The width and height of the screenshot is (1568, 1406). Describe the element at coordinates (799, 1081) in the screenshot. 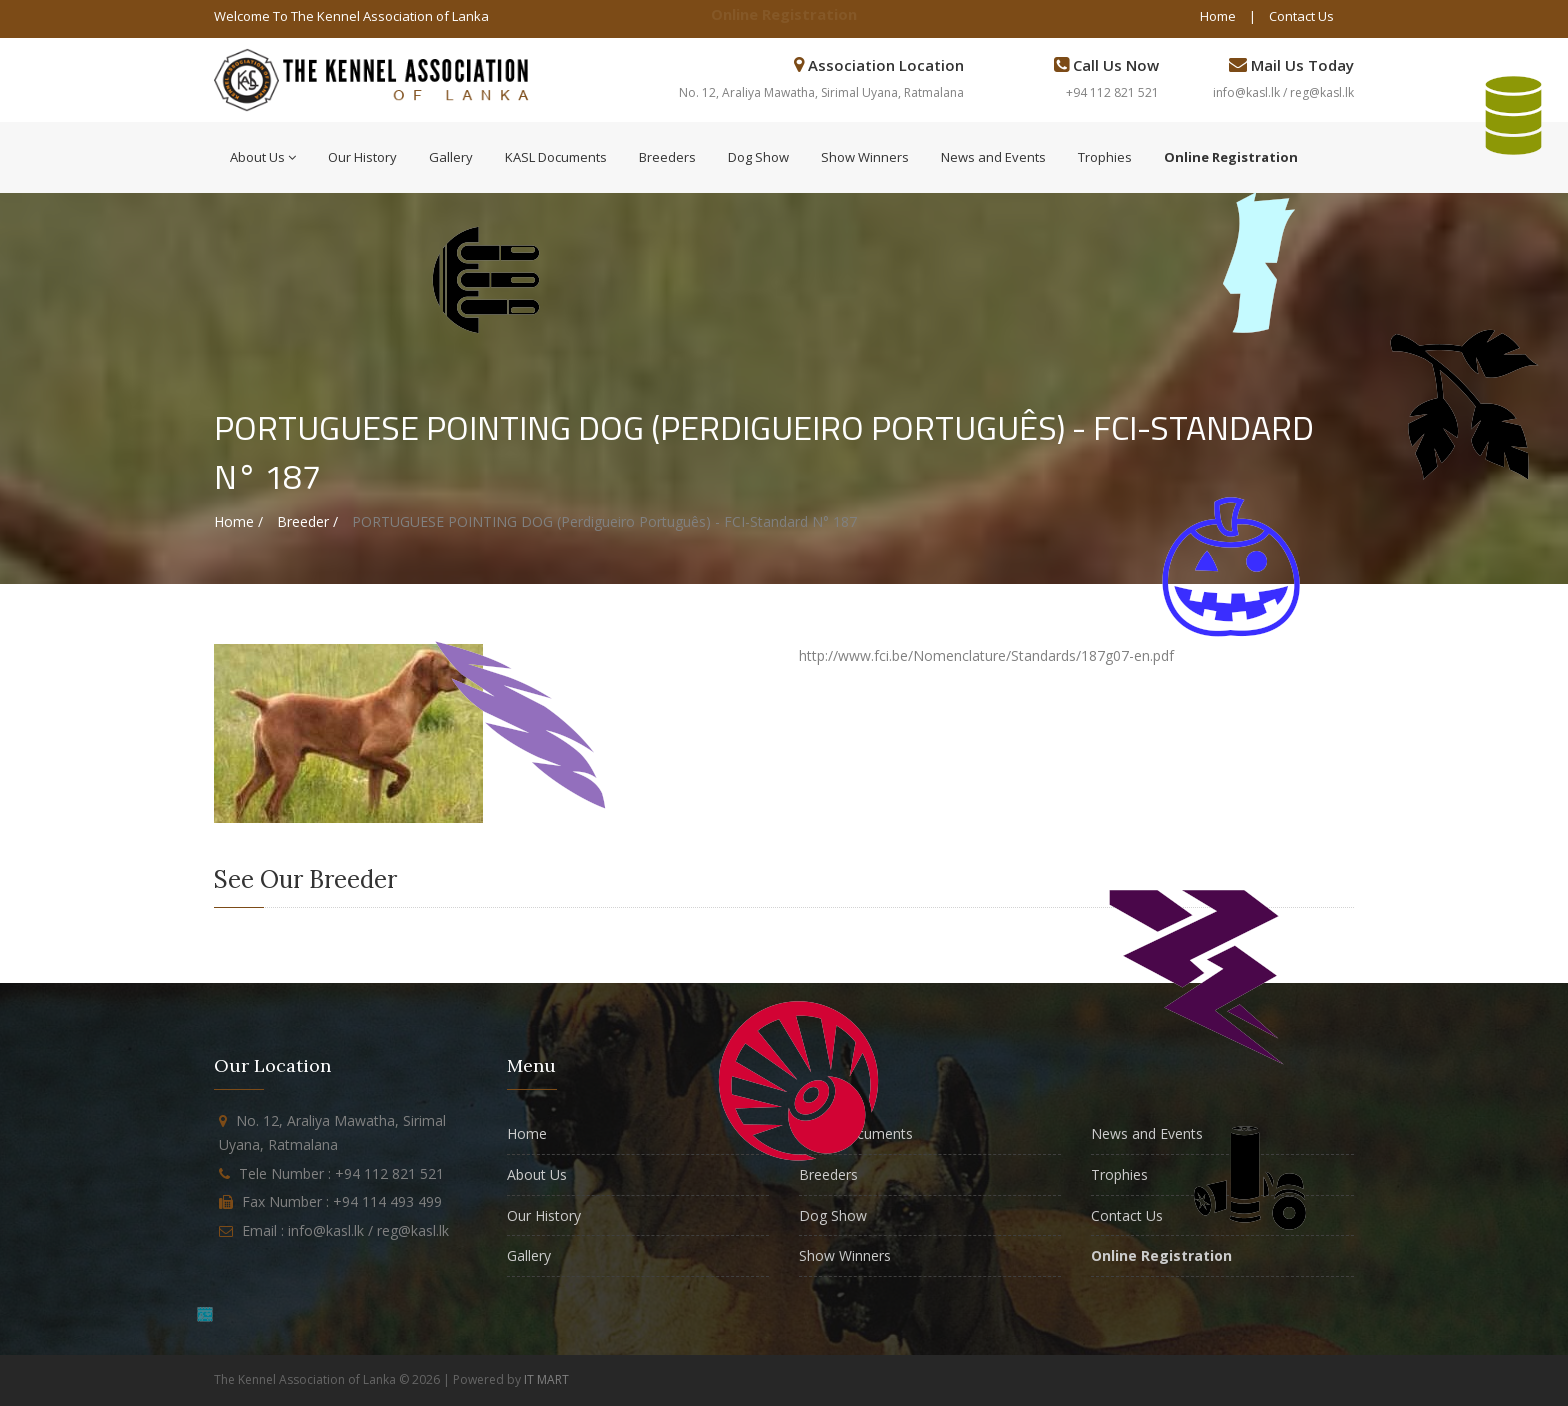

I see `view surveillance or monitoring status` at that location.